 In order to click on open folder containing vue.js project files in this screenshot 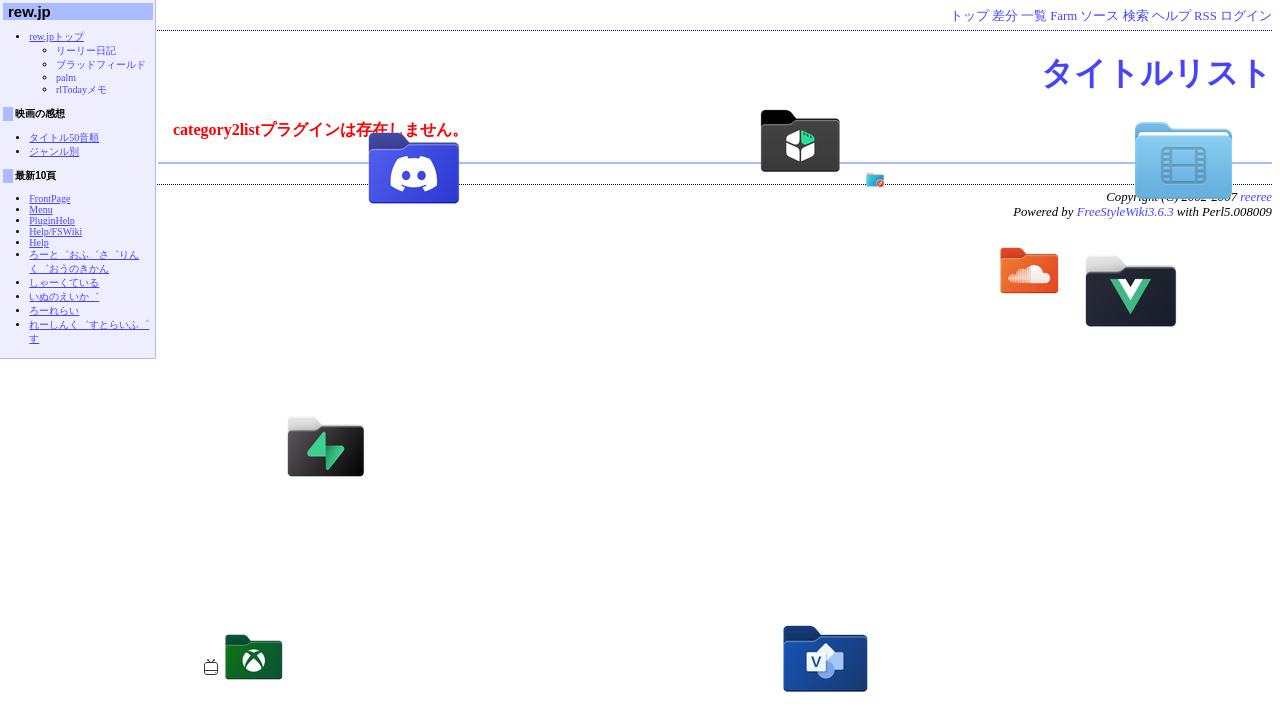, I will do `click(1130, 293)`.